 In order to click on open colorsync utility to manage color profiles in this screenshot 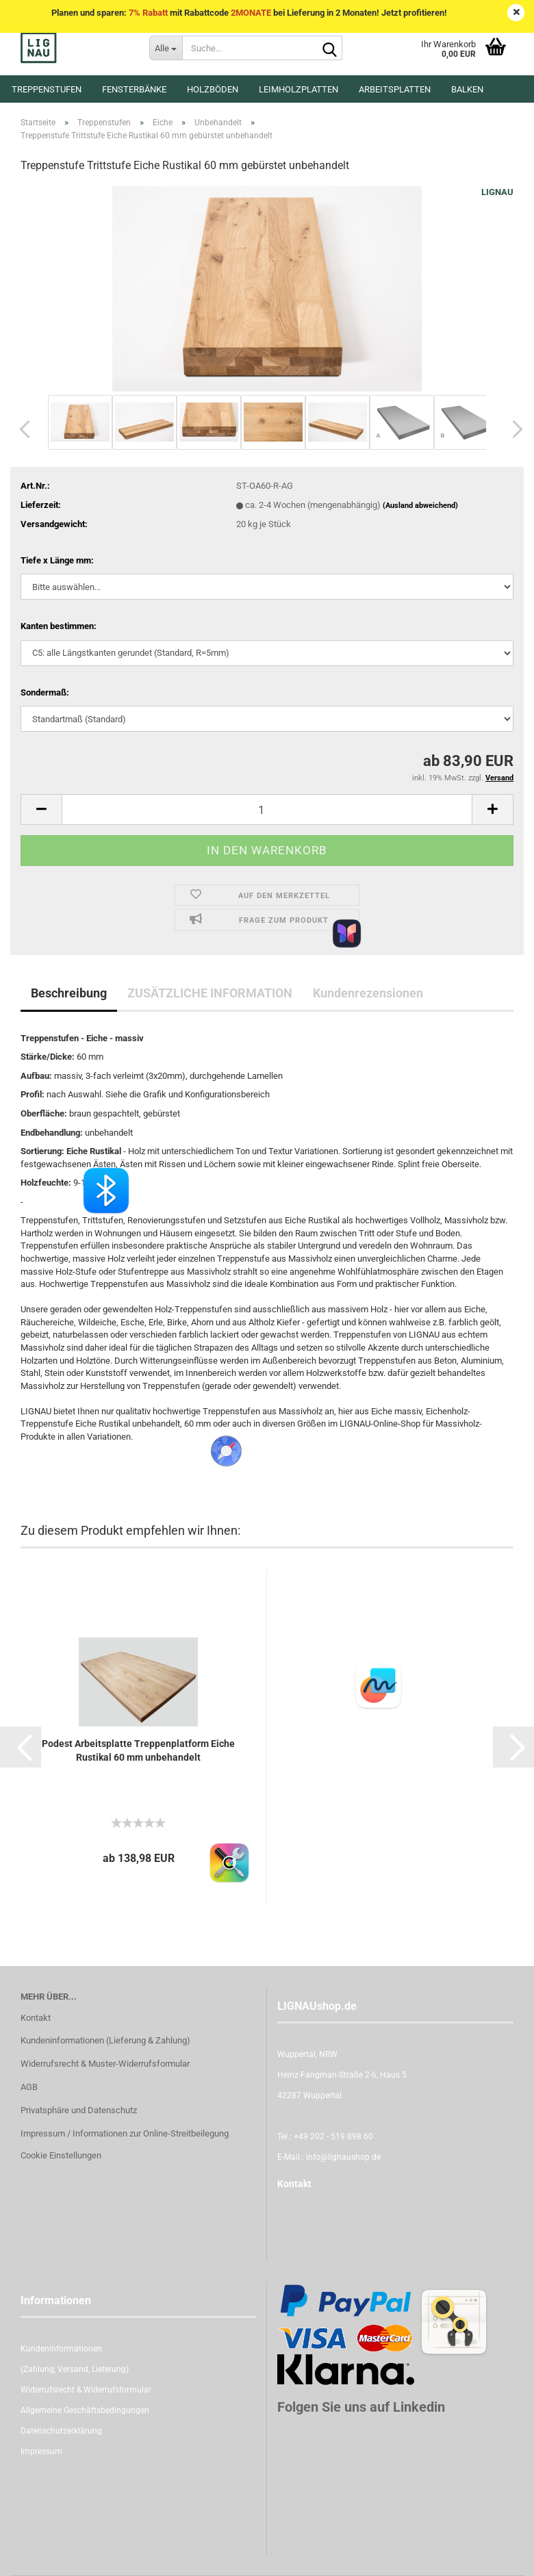, I will do `click(229, 1863)`.